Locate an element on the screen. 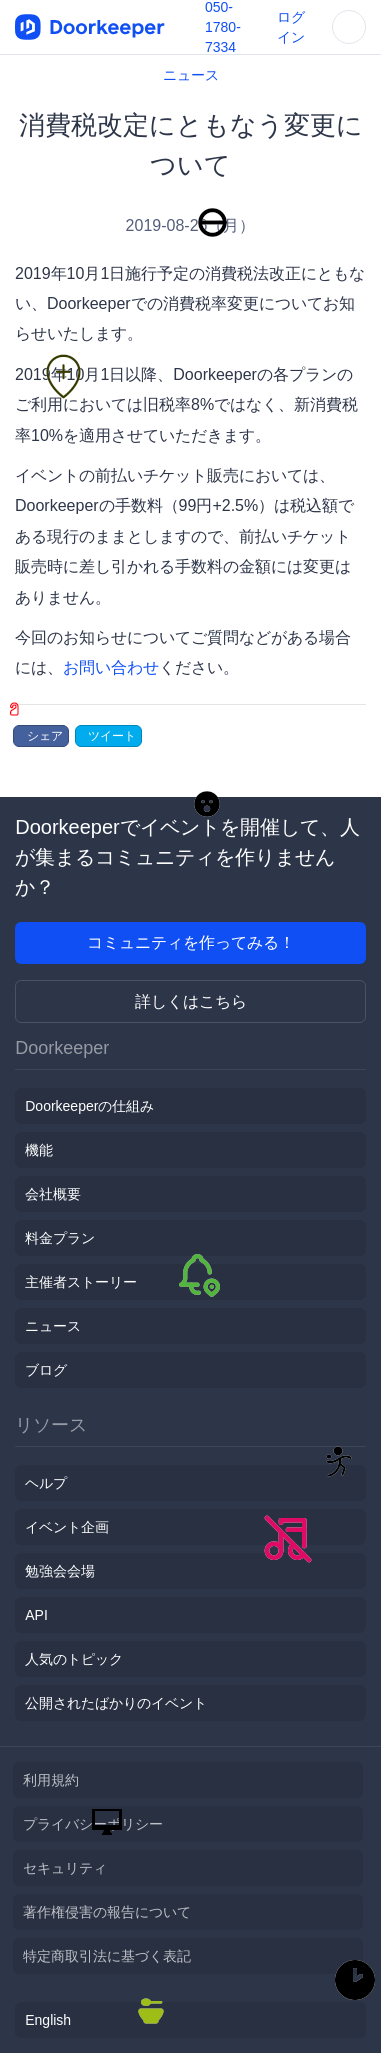 Image resolution: width=381 pixels, height=2053 pixels. indicates a surprise or unexpected event notification is located at coordinates (207, 804).